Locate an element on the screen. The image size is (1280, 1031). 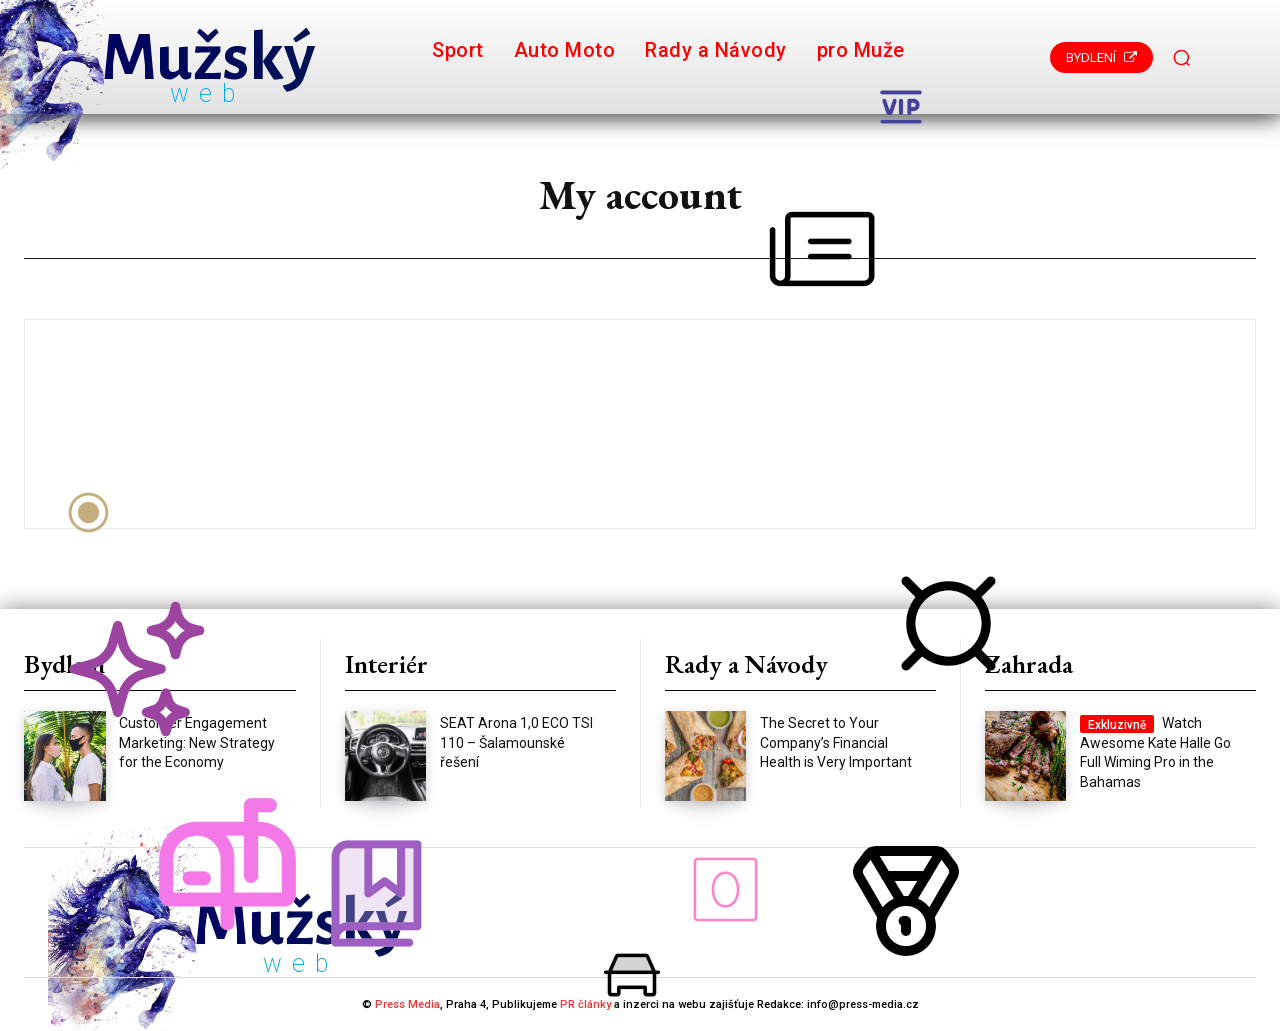
represents the number zero in a numeric input or display is located at coordinates (725, 889).